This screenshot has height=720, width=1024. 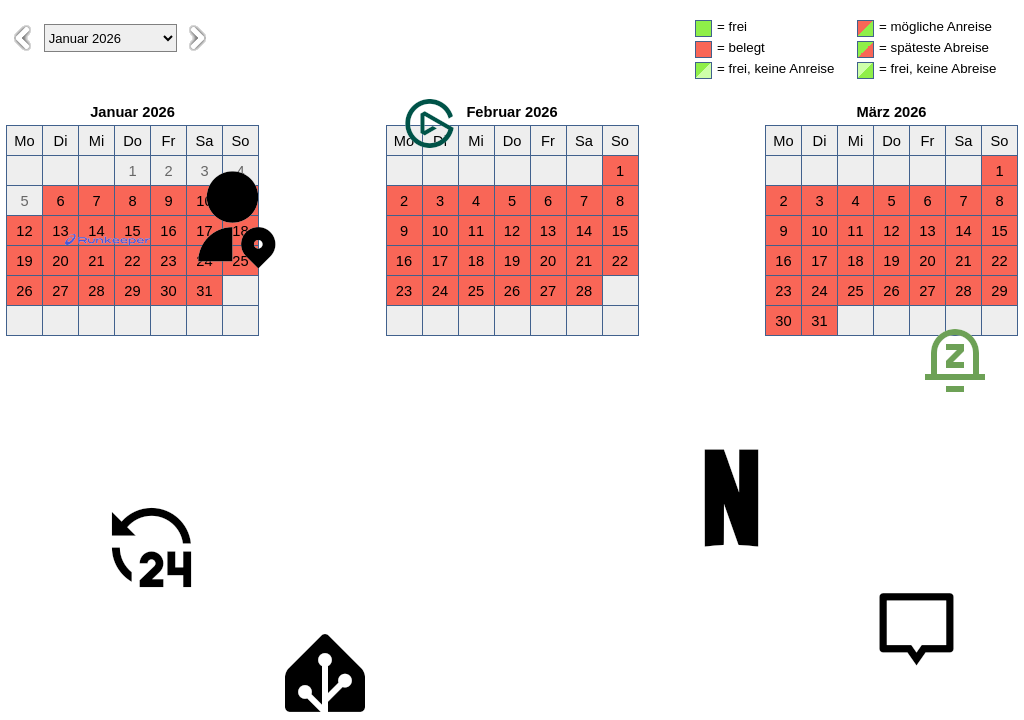 I want to click on indicates 24-hour service availability, so click(x=151, y=547).